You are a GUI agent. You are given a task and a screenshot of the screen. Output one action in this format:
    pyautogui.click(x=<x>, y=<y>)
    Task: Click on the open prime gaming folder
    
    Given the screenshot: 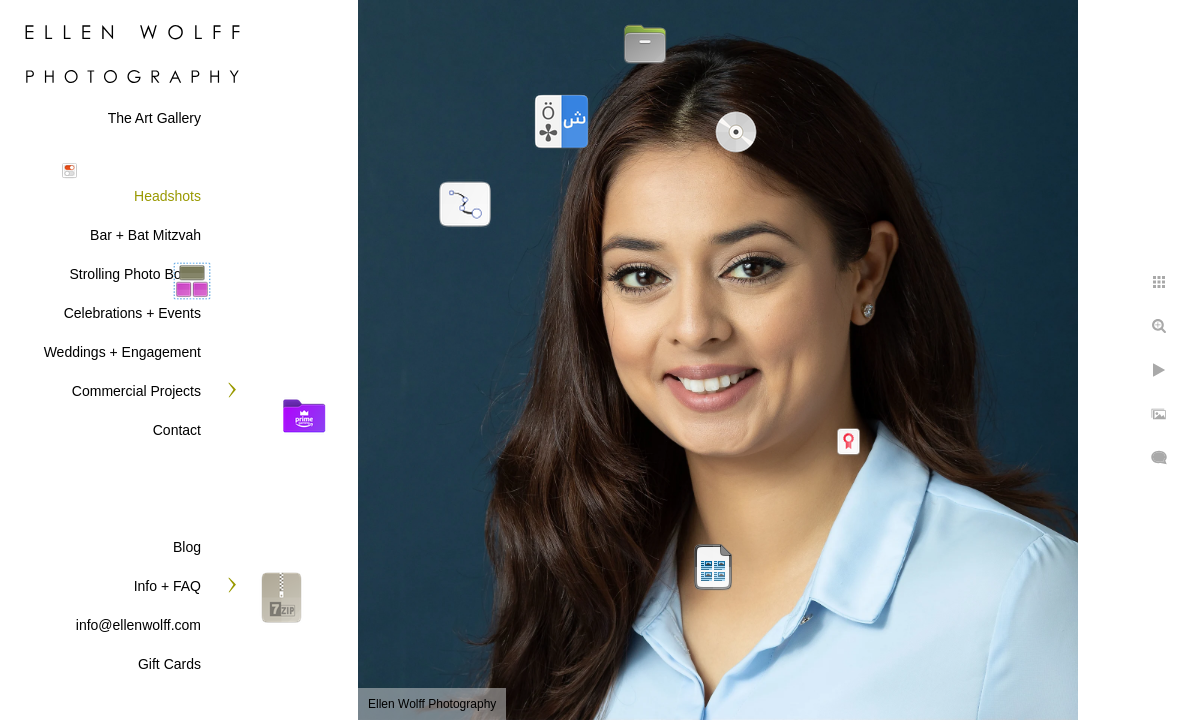 What is the action you would take?
    pyautogui.click(x=304, y=417)
    